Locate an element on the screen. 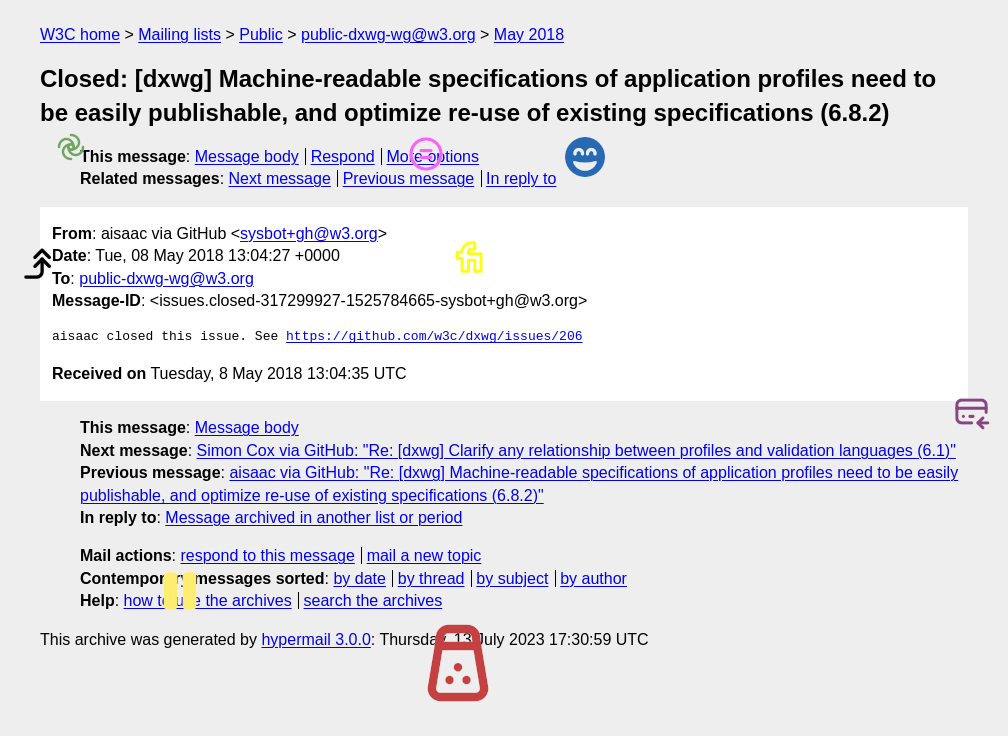 The height and width of the screenshot is (736, 1008). request a refund to your card is located at coordinates (971, 411).